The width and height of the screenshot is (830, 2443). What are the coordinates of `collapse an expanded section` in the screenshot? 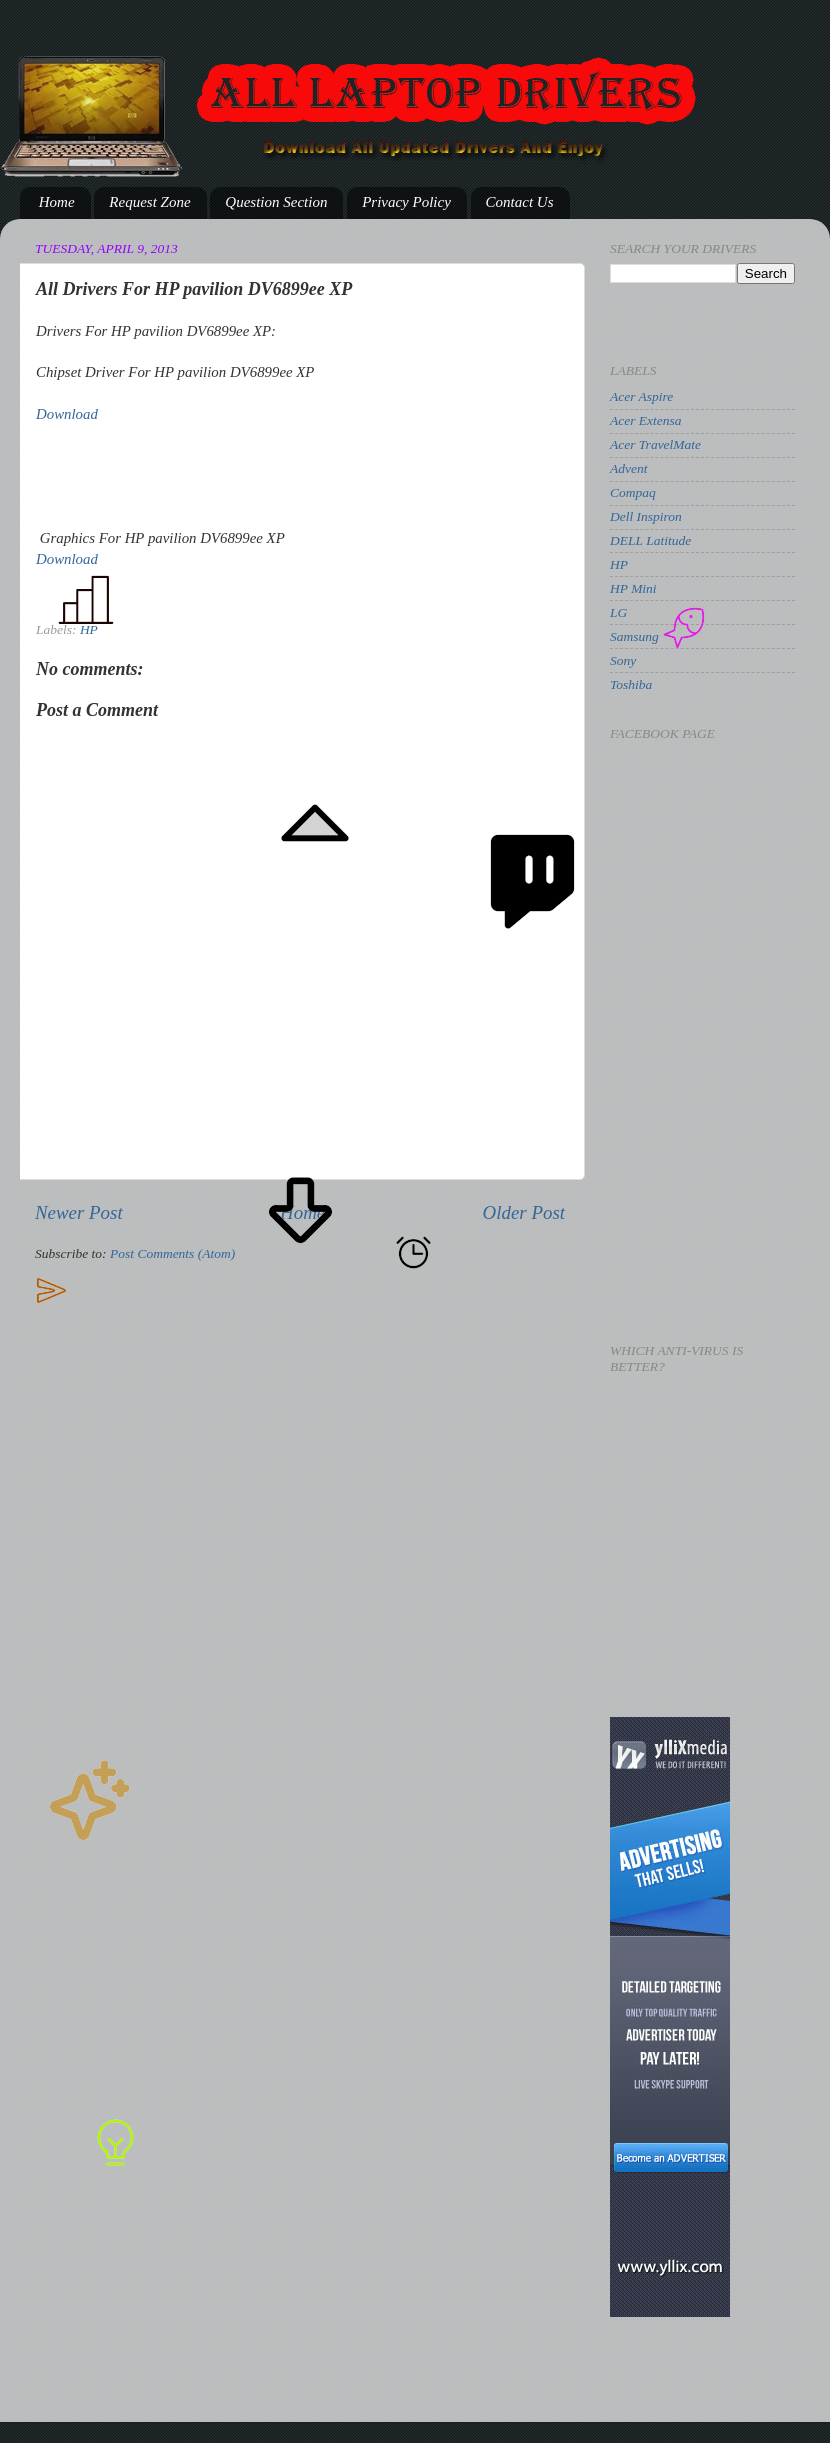 It's located at (315, 826).